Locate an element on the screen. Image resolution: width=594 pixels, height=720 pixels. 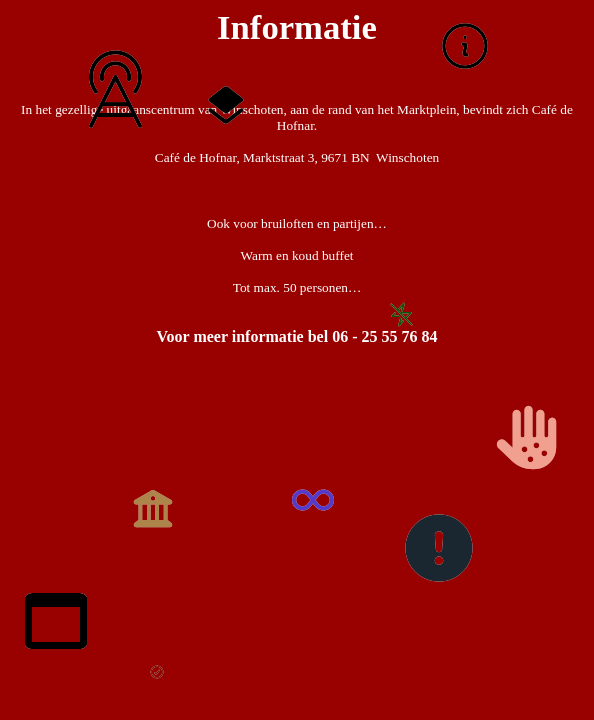
open a web browser or webpage is located at coordinates (56, 621).